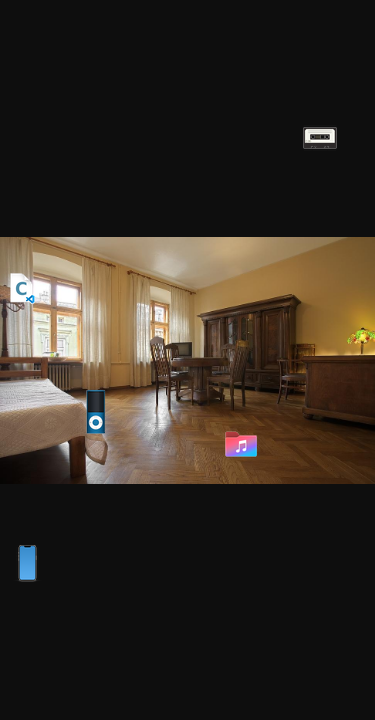  What do you see at coordinates (95, 412) in the screenshot?
I see `iPod nano device connected` at bounding box center [95, 412].